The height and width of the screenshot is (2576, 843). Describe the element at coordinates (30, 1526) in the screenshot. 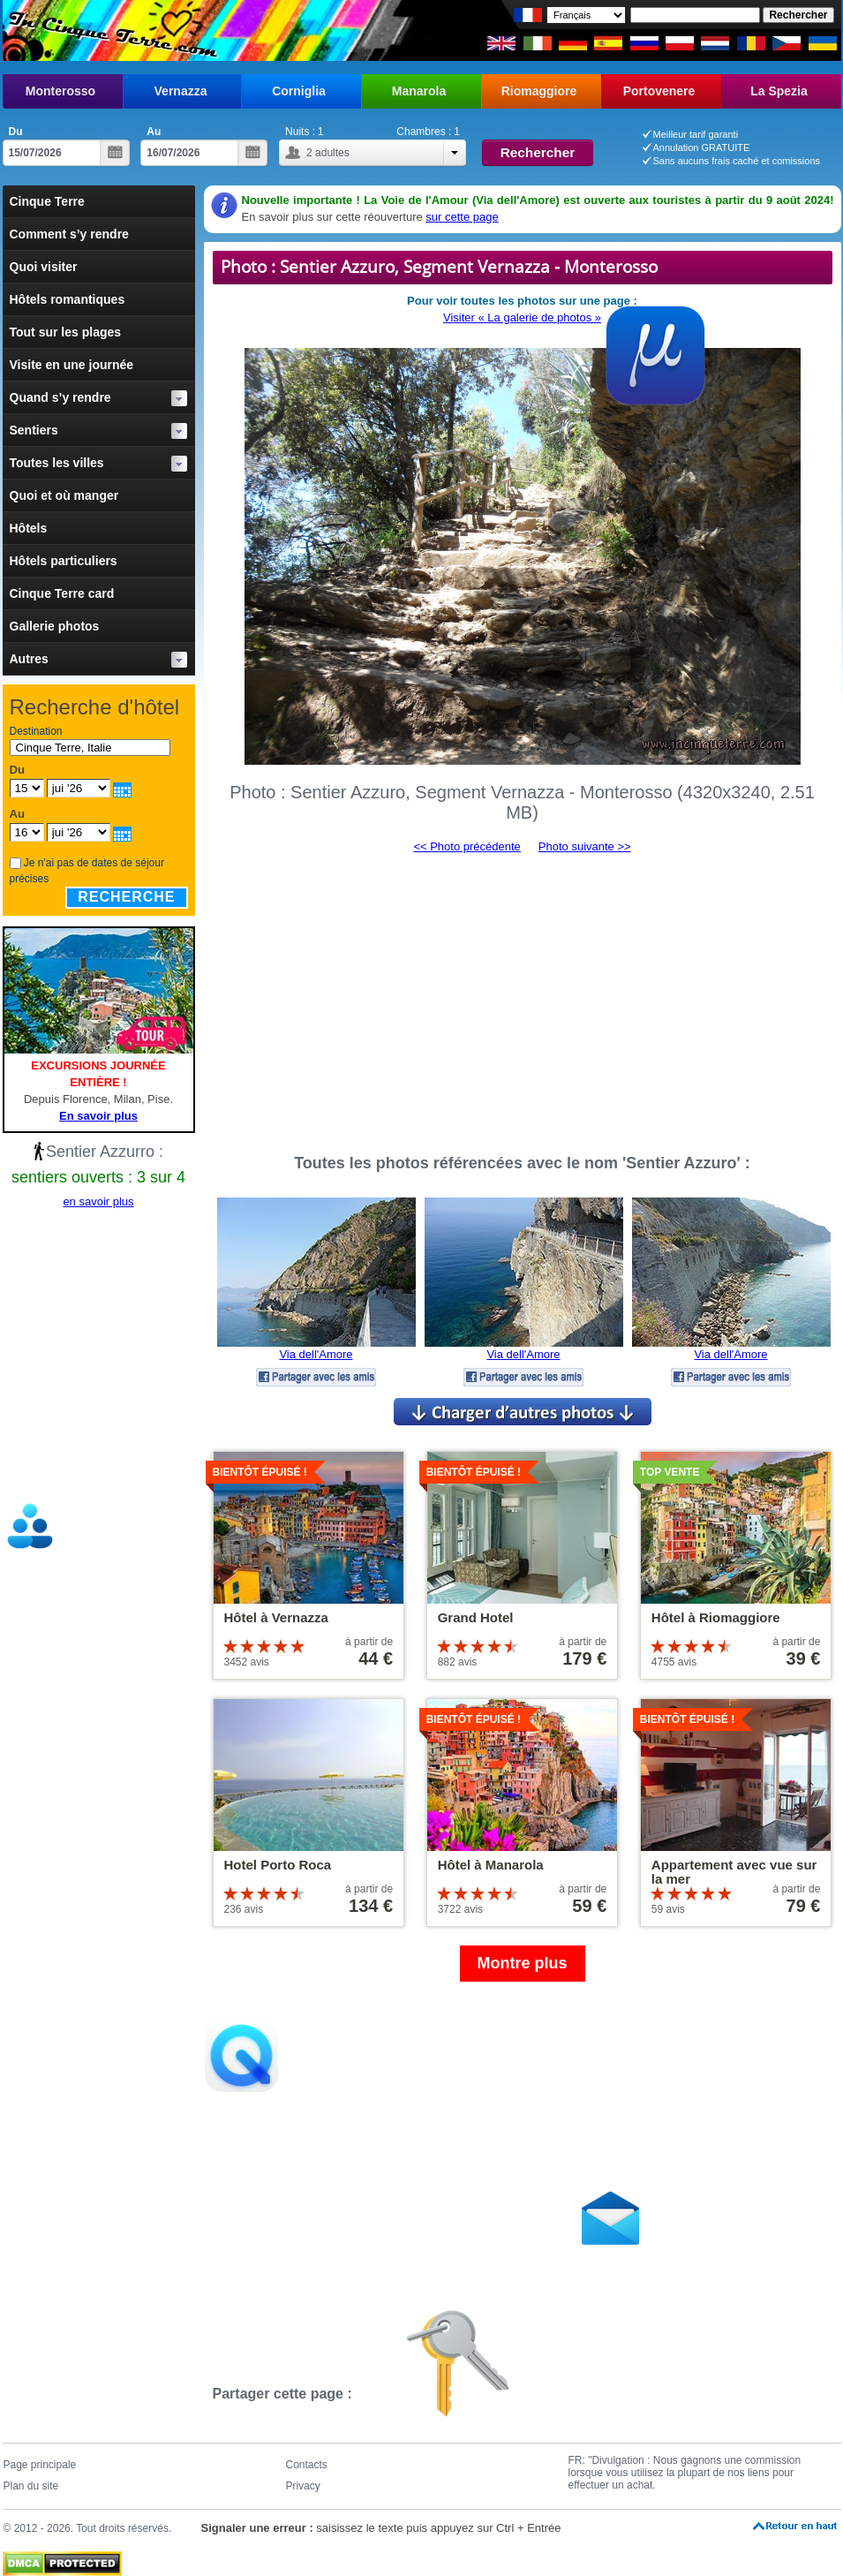

I see `indicates shared access or multiple users` at that location.